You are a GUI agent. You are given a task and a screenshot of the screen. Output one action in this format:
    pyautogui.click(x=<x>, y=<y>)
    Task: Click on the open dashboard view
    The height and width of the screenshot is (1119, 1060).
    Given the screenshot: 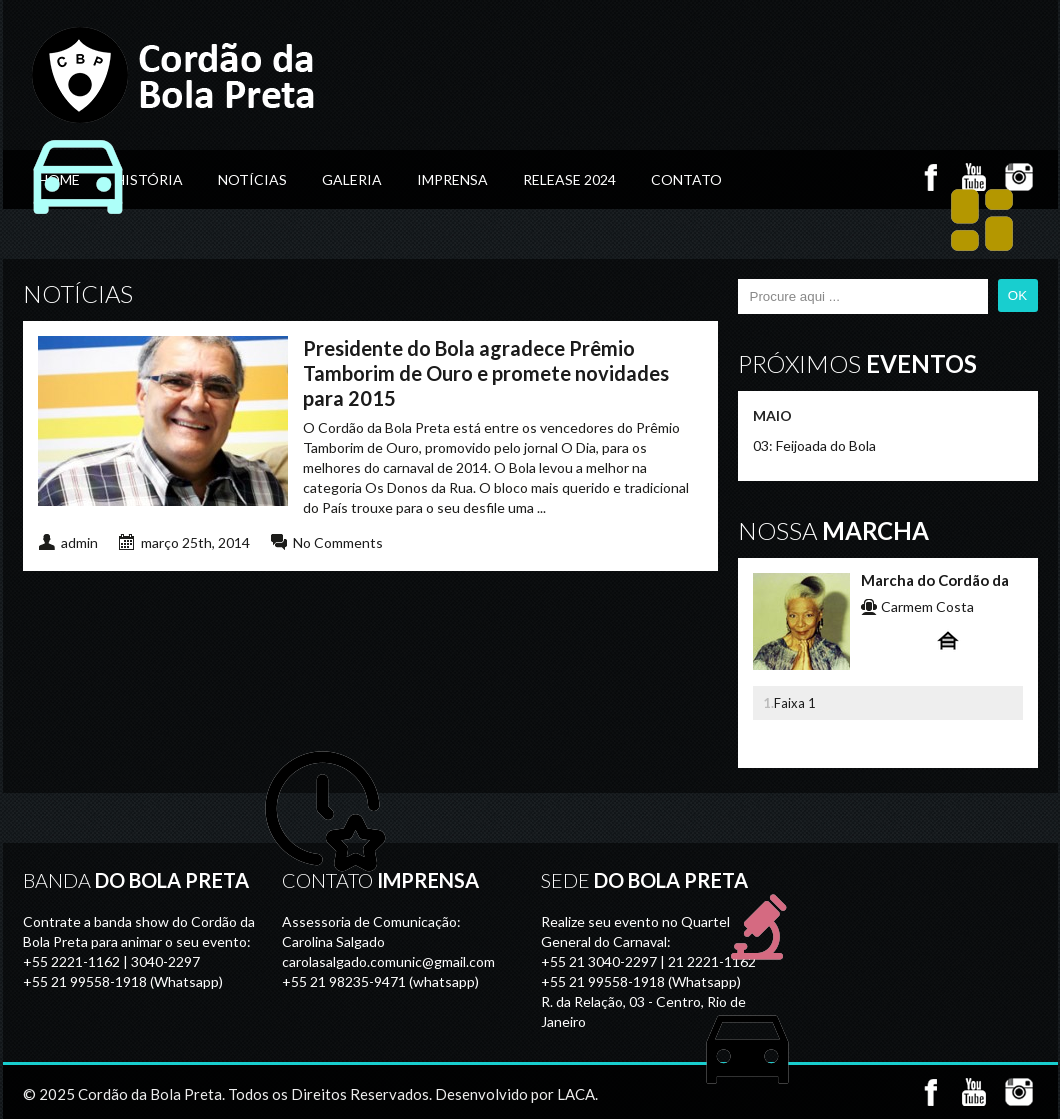 What is the action you would take?
    pyautogui.click(x=982, y=220)
    